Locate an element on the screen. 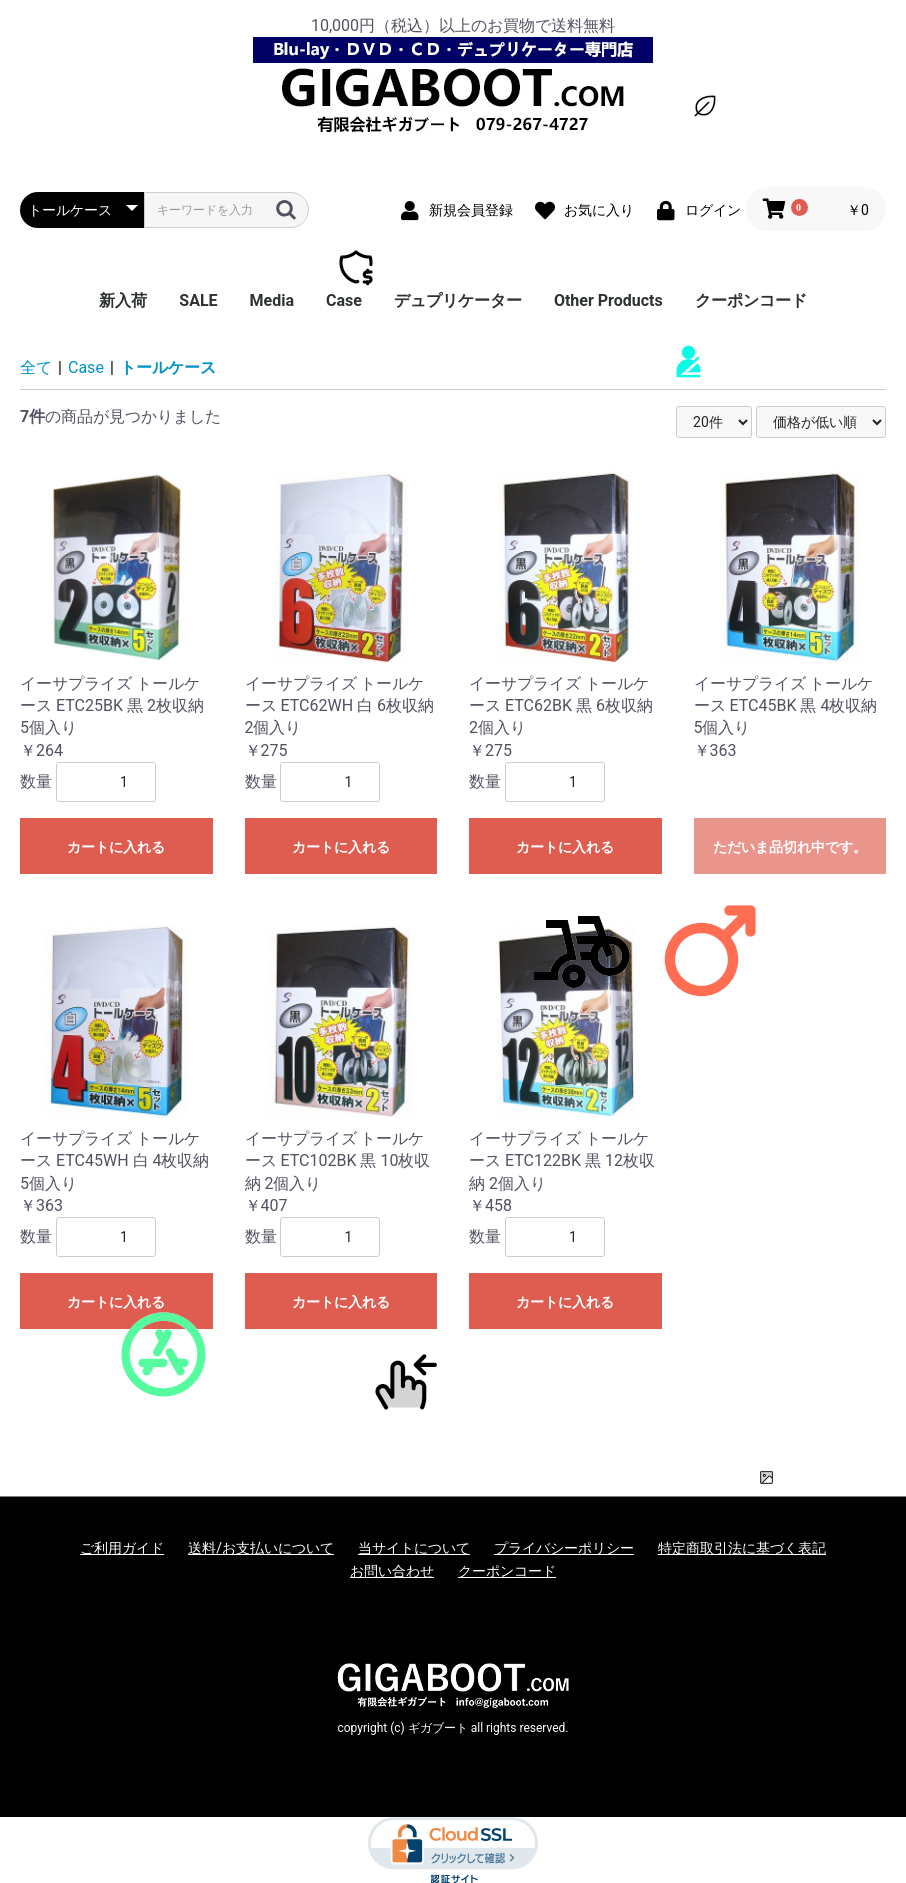 The image size is (906, 1883). view eco-friendly or sustainable options is located at coordinates (705, 106).